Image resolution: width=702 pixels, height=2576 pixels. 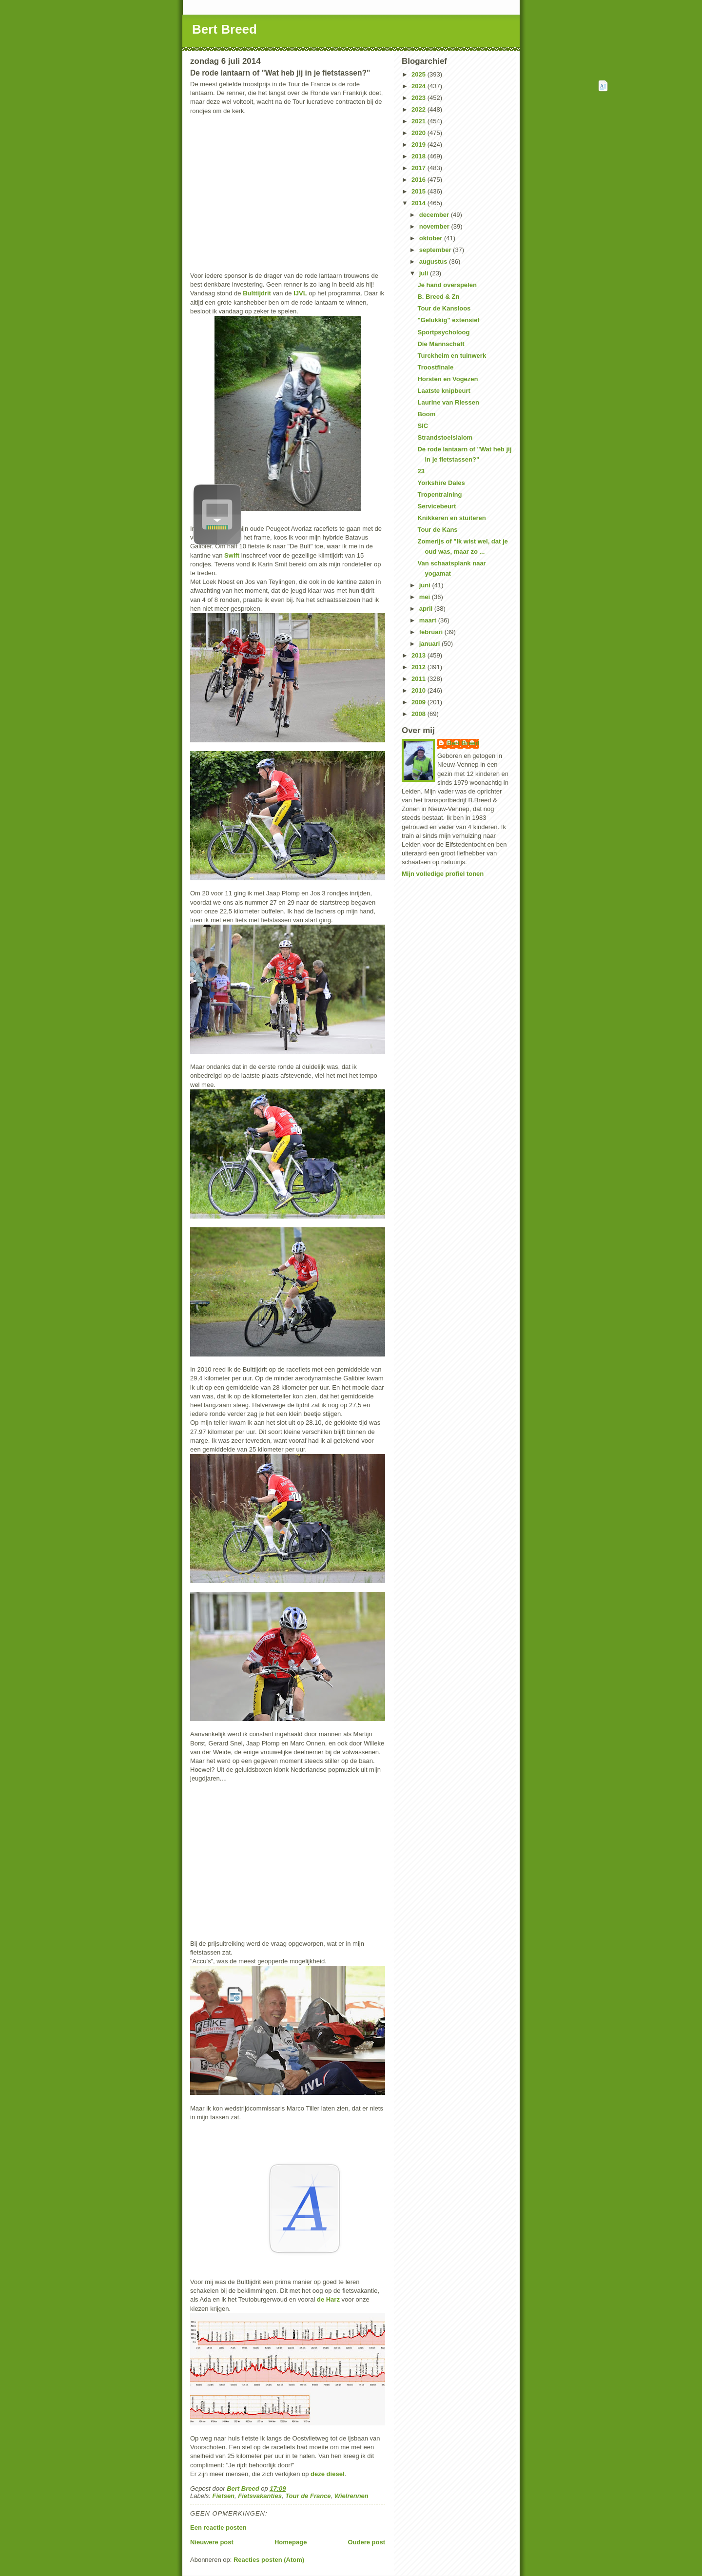 I want to click on libreoffice web template file type, so click(x=235, y=1995).